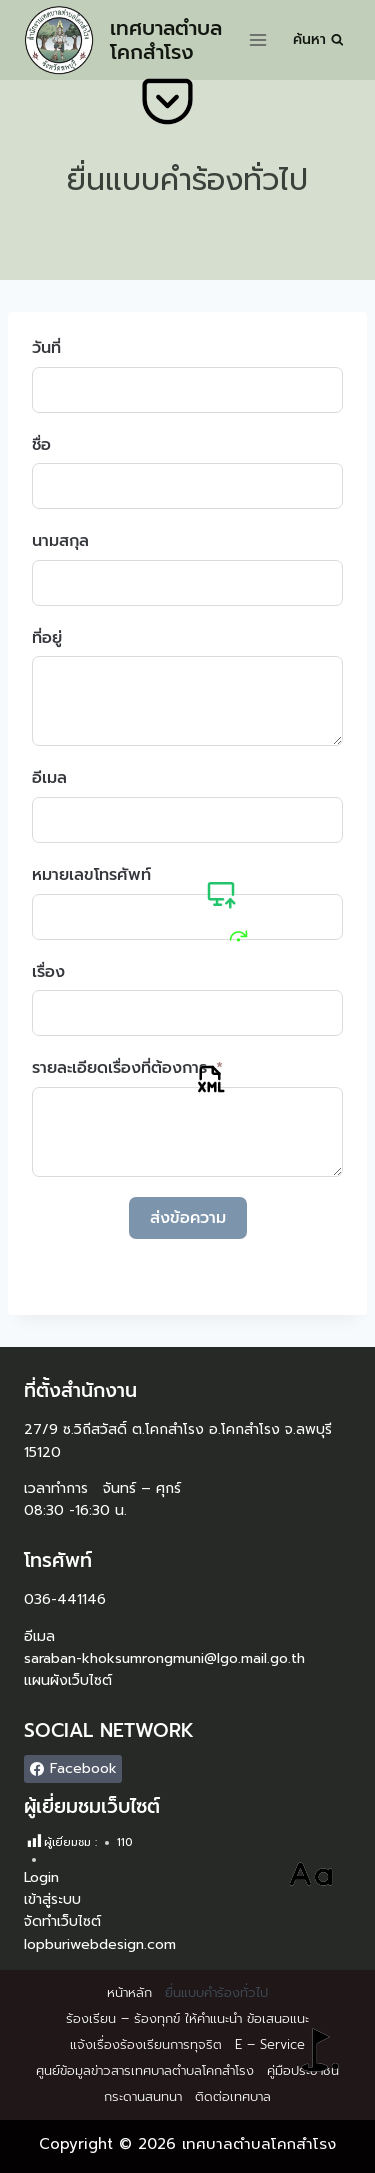 The image size is (375, 2173). What do you see at coordinates (311, 1876) in the screenshot?
I see `toggle case-sensitive search matching` at bounding box center [311, 1876].